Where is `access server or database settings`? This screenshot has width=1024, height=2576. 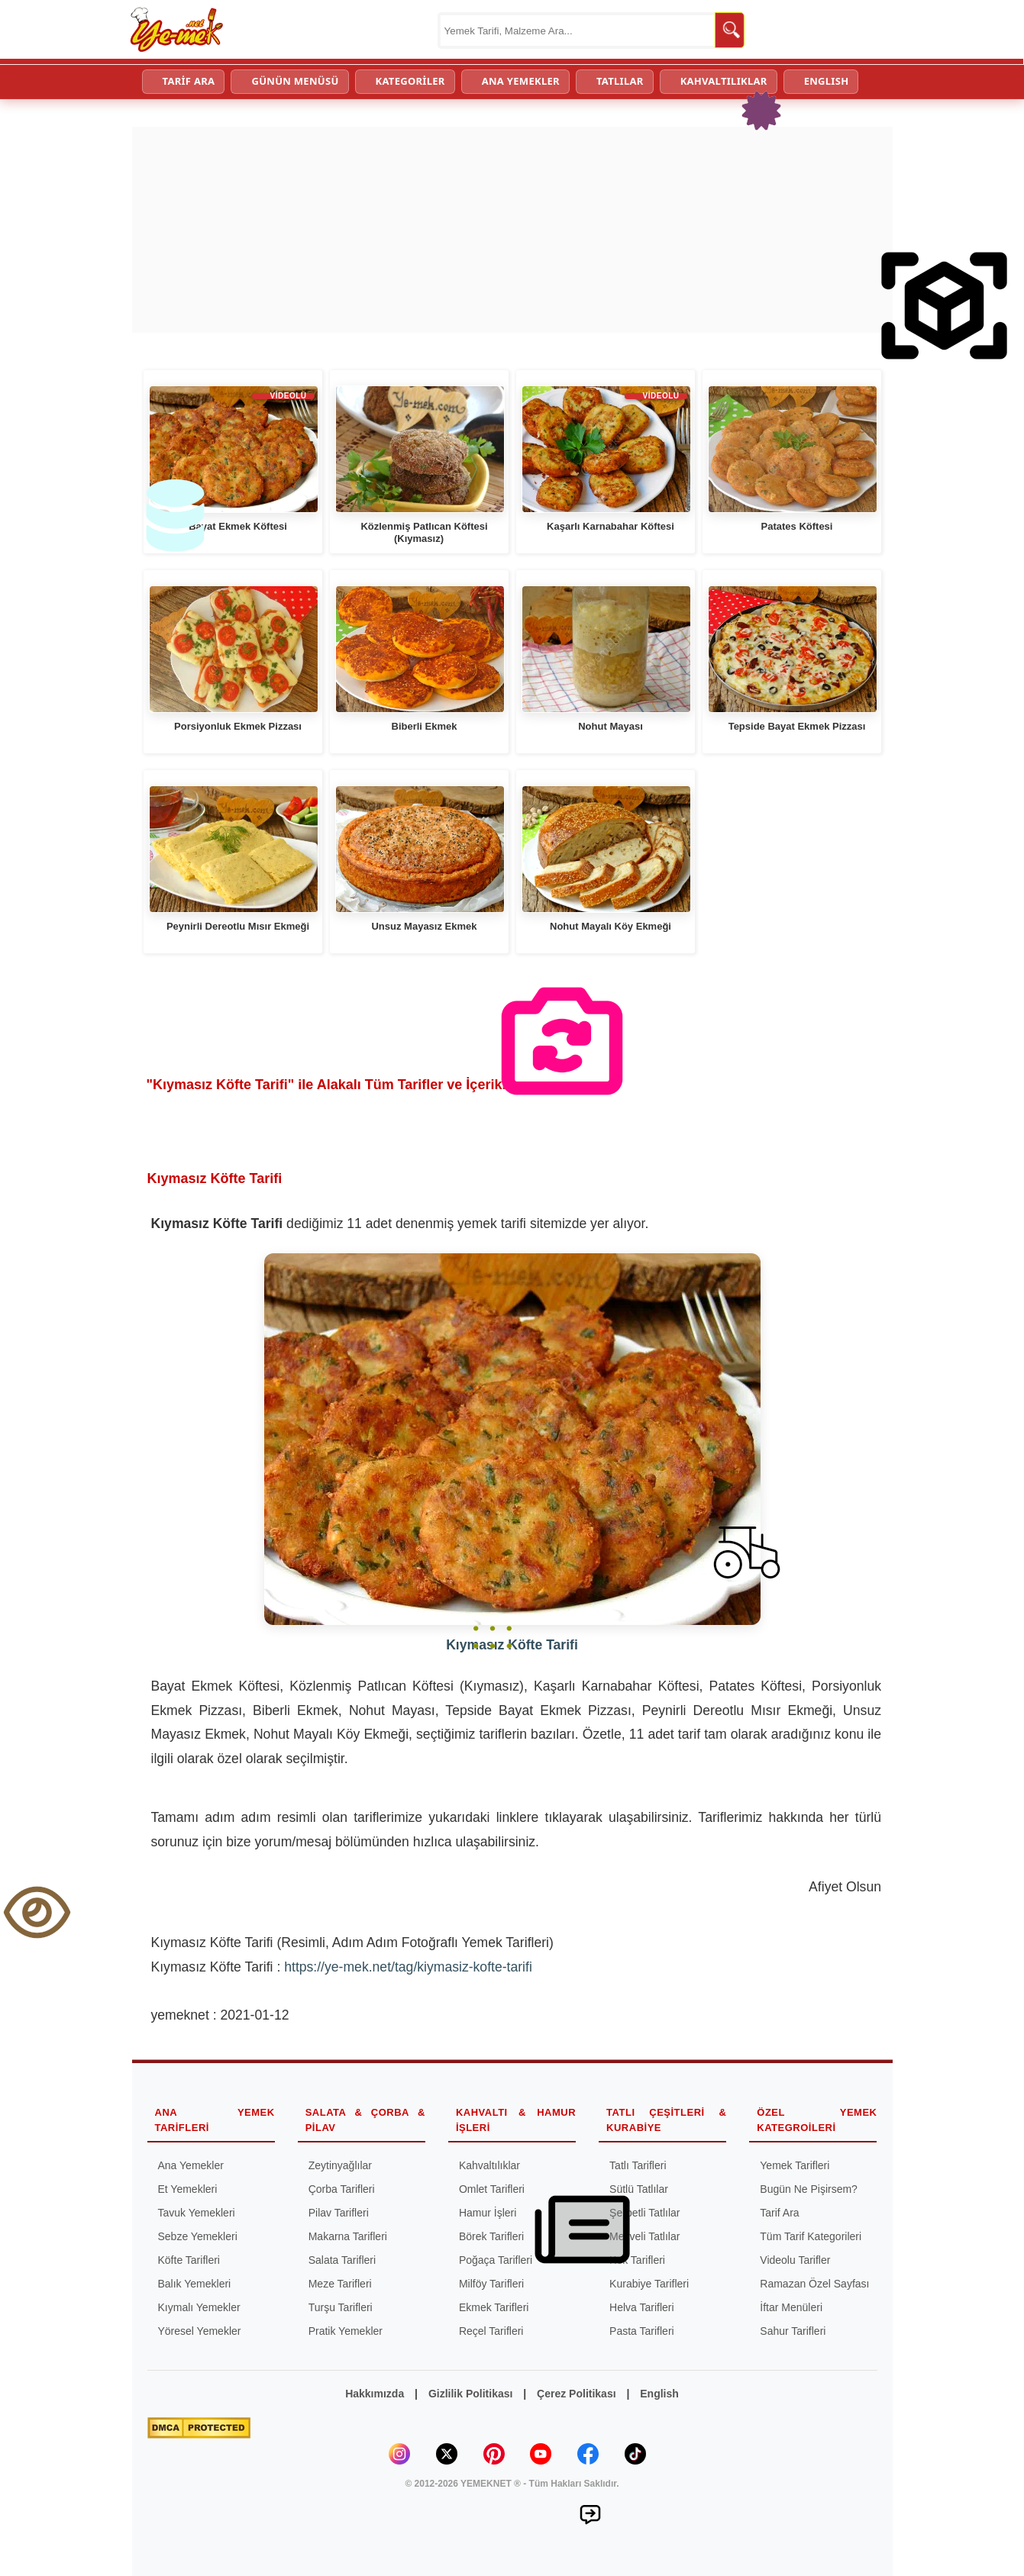
access server or database settings is located at coordinates (175, 515).